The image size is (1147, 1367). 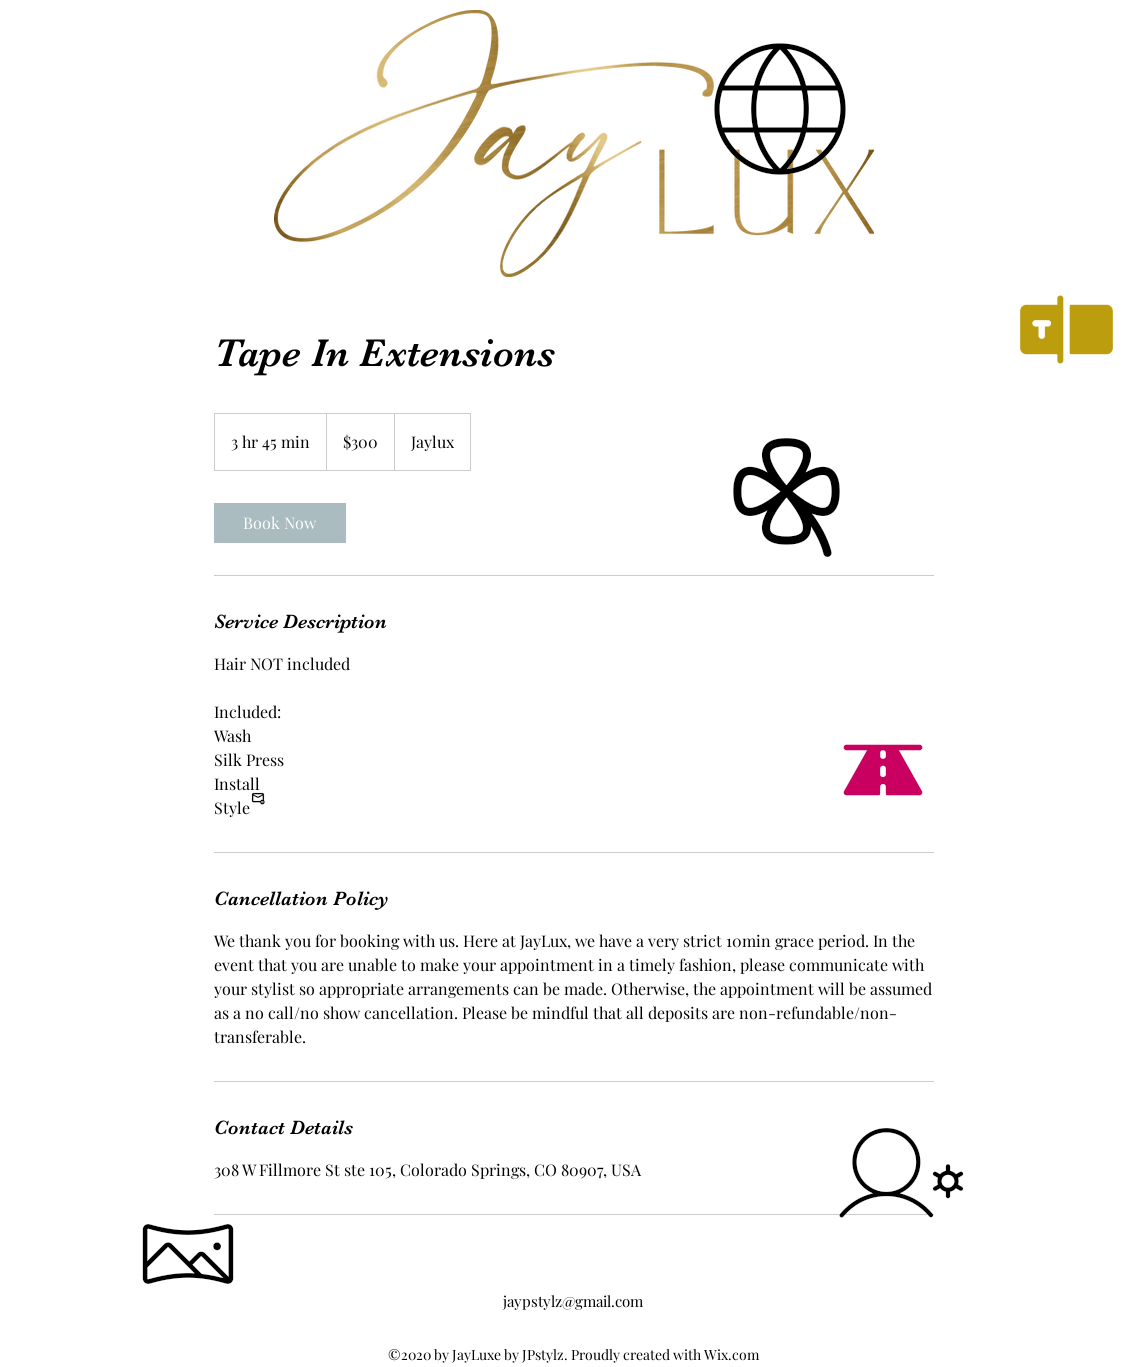 I want to click on view panorama or wide-angle photos, so click(x=188, y=1254).